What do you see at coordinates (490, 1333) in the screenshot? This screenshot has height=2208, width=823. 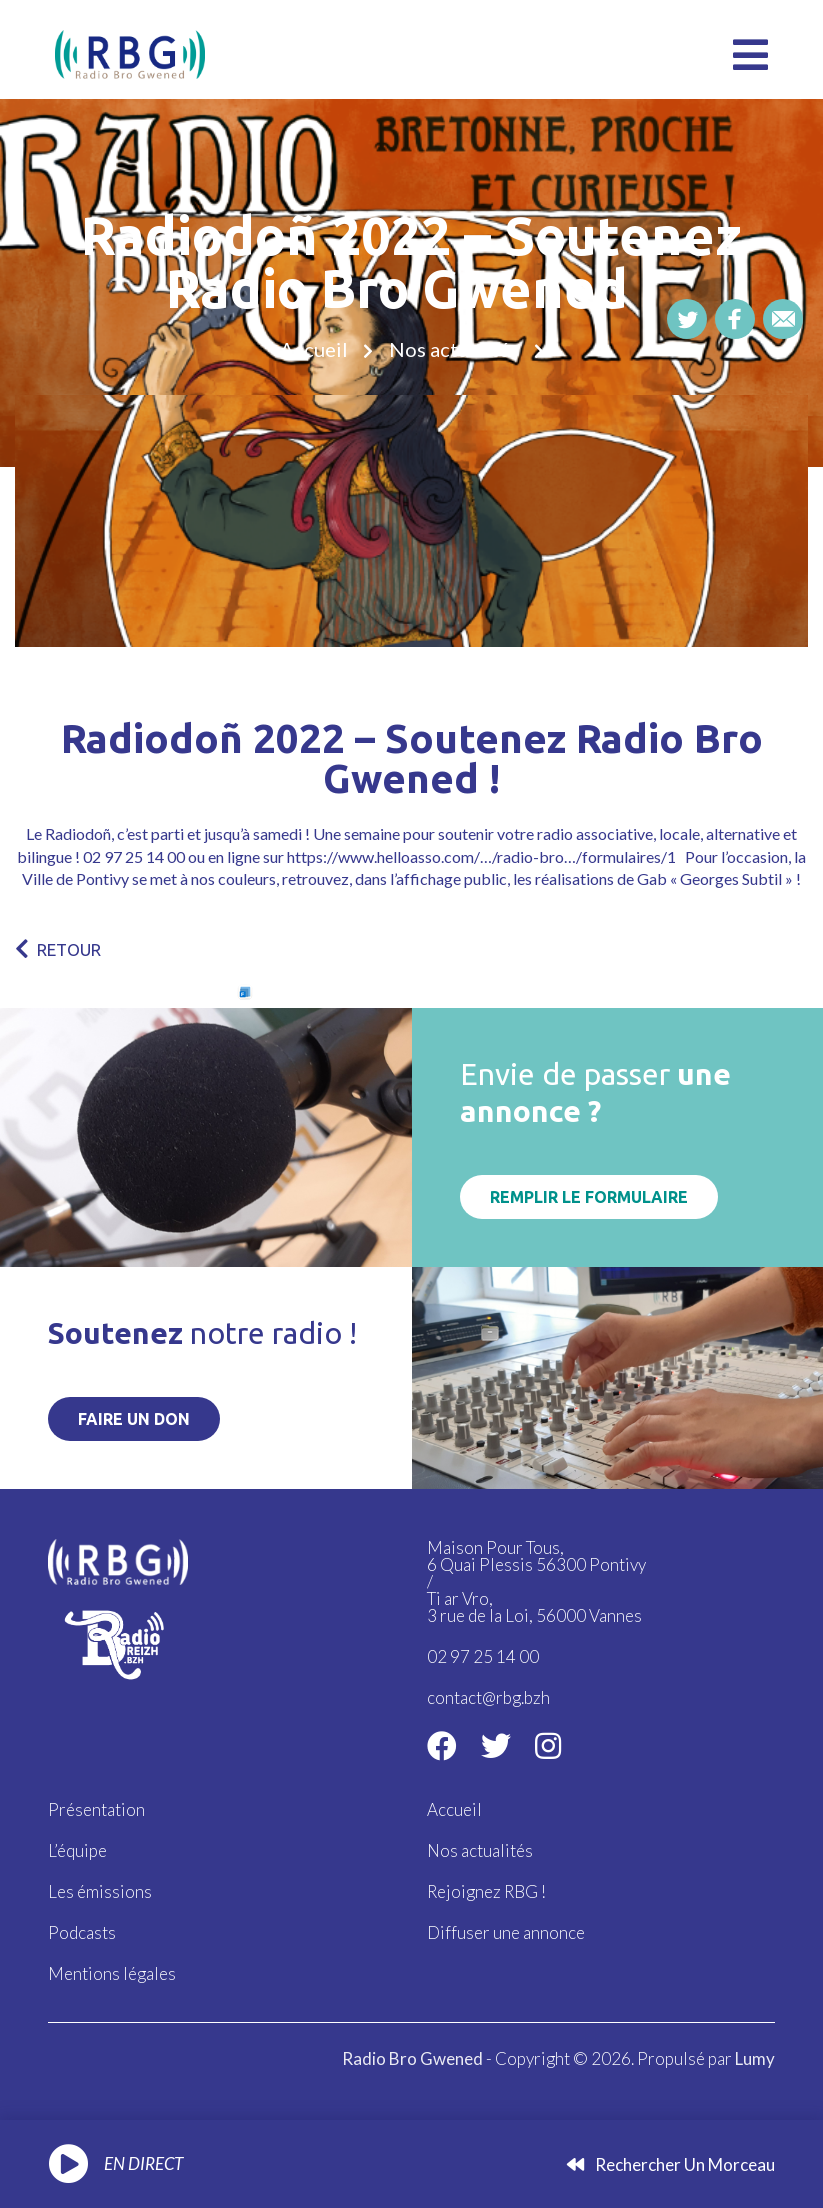 I see `open the file manager` at bounding box center [490, 1333].